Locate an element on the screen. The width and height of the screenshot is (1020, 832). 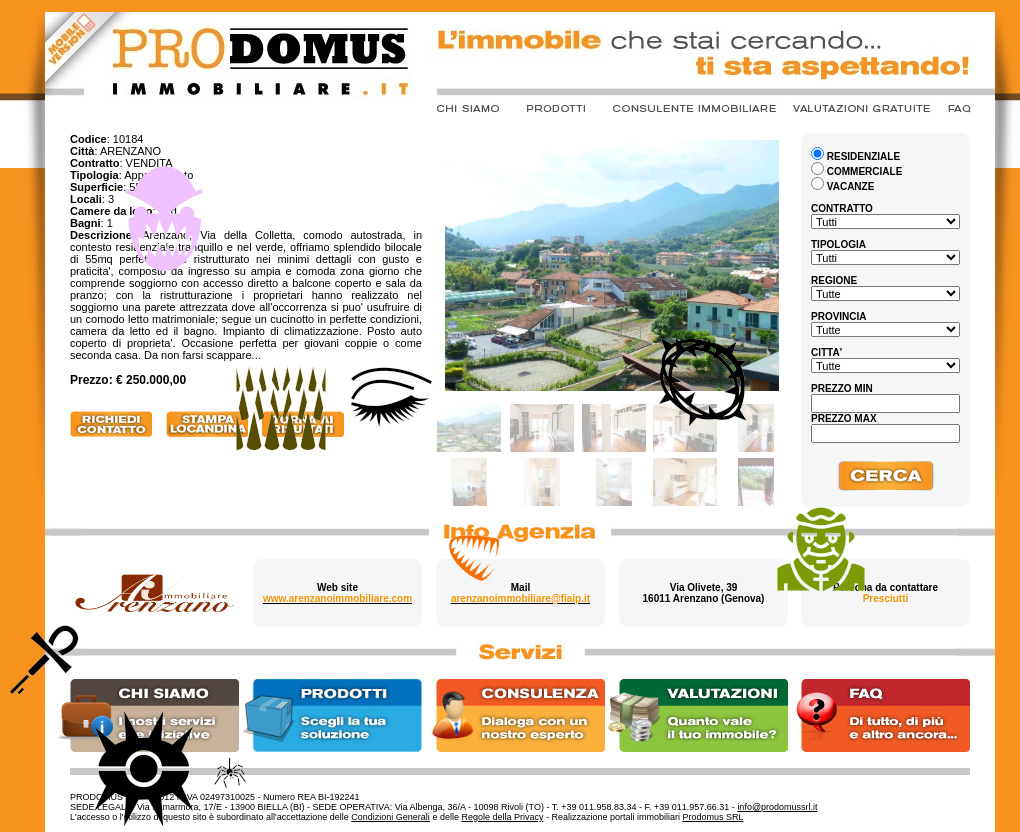
select spiked shell item or armor in game inventory is located at coordinates (143, 769).